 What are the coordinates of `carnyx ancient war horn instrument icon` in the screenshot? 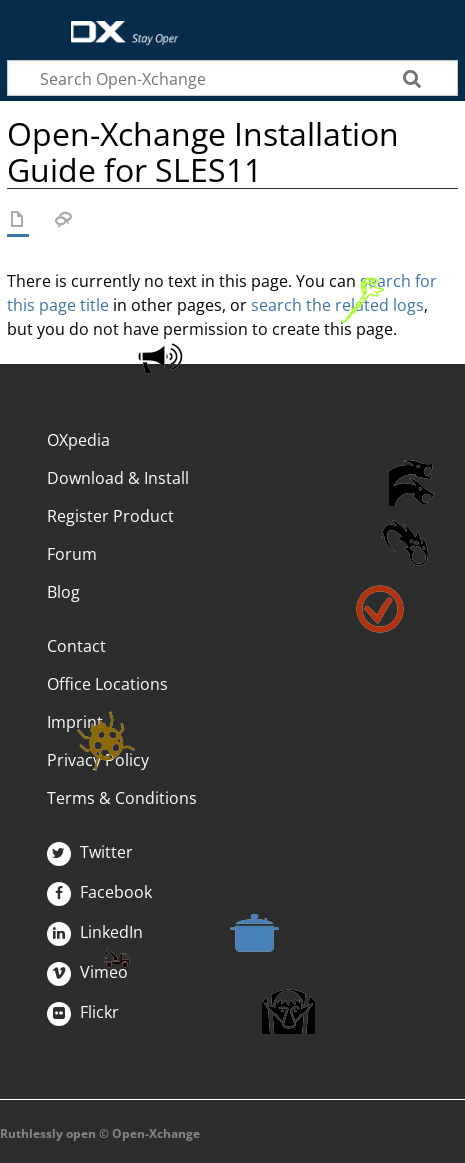 It's located at (361, 300).